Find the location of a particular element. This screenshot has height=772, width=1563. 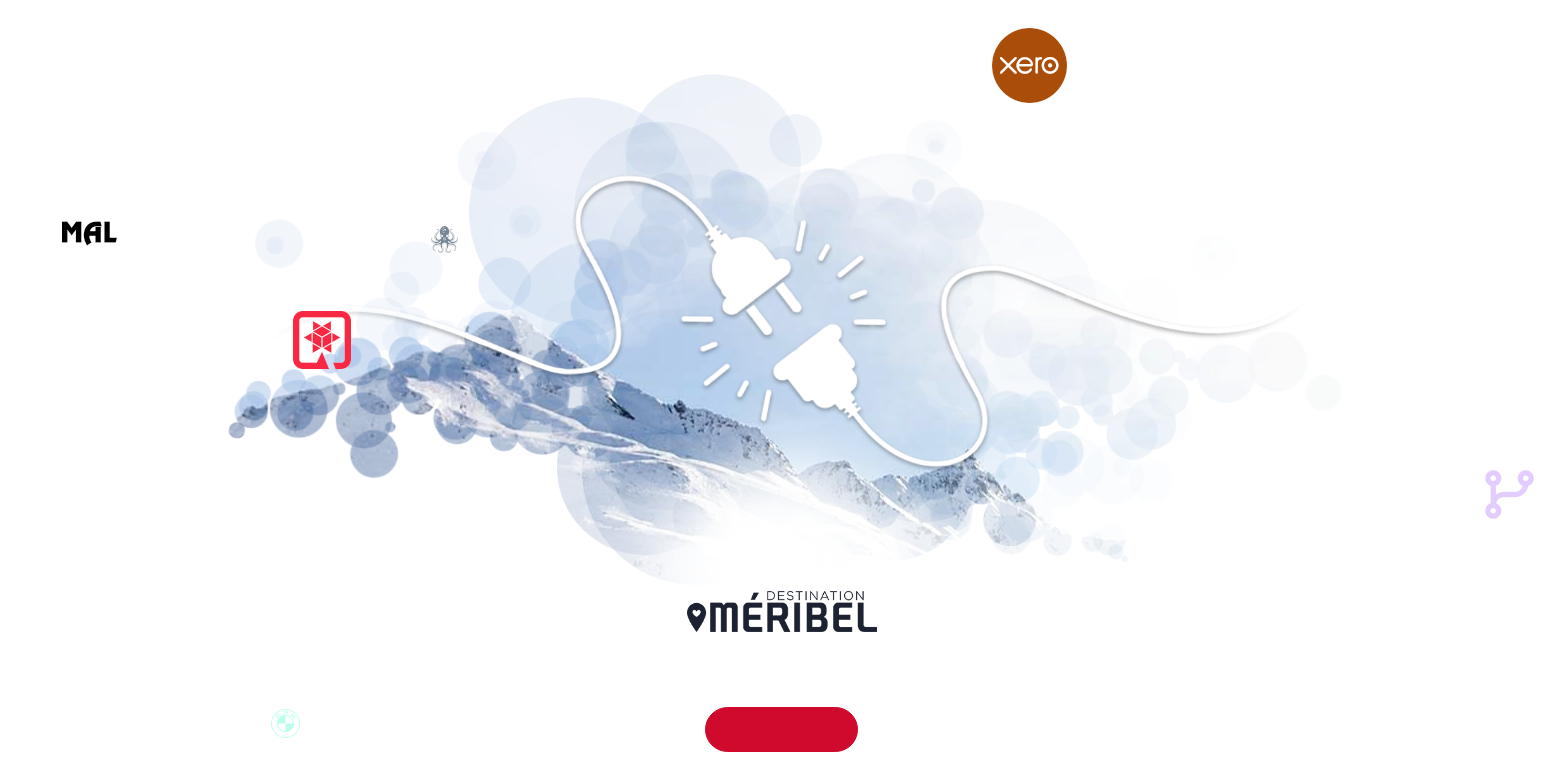

open xero accounting software is located at coordinates (1029, 65).